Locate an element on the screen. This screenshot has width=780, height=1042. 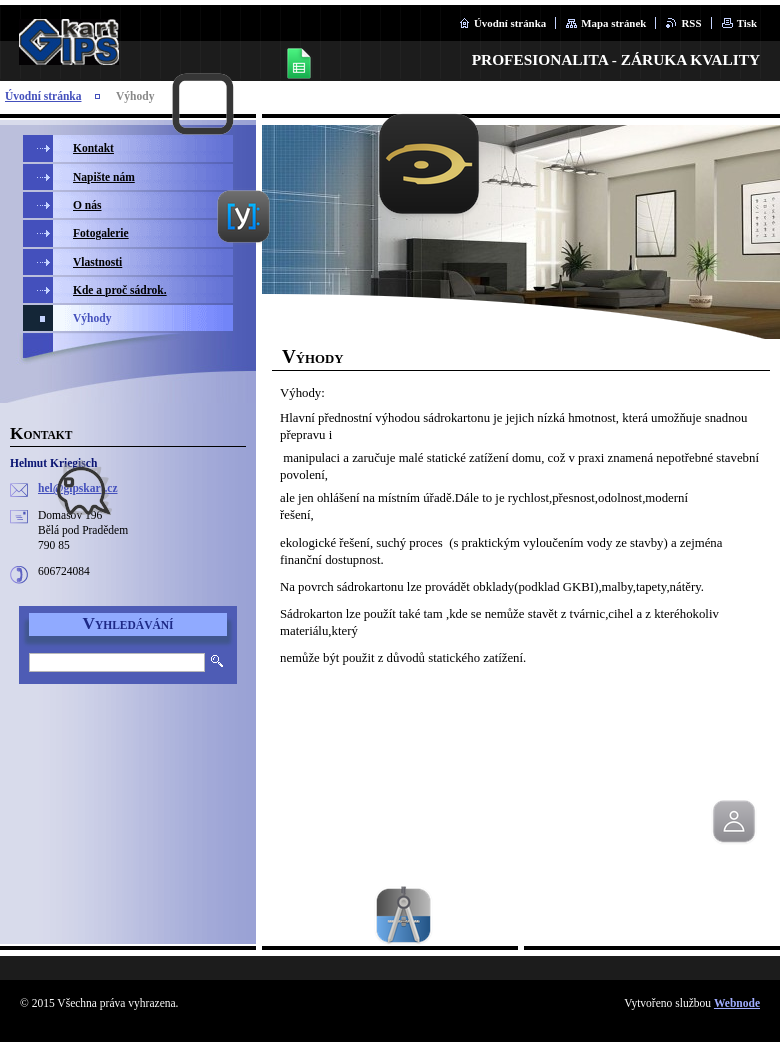
open an opendocument spreadsheet template file is located at coordinates (299, 64).